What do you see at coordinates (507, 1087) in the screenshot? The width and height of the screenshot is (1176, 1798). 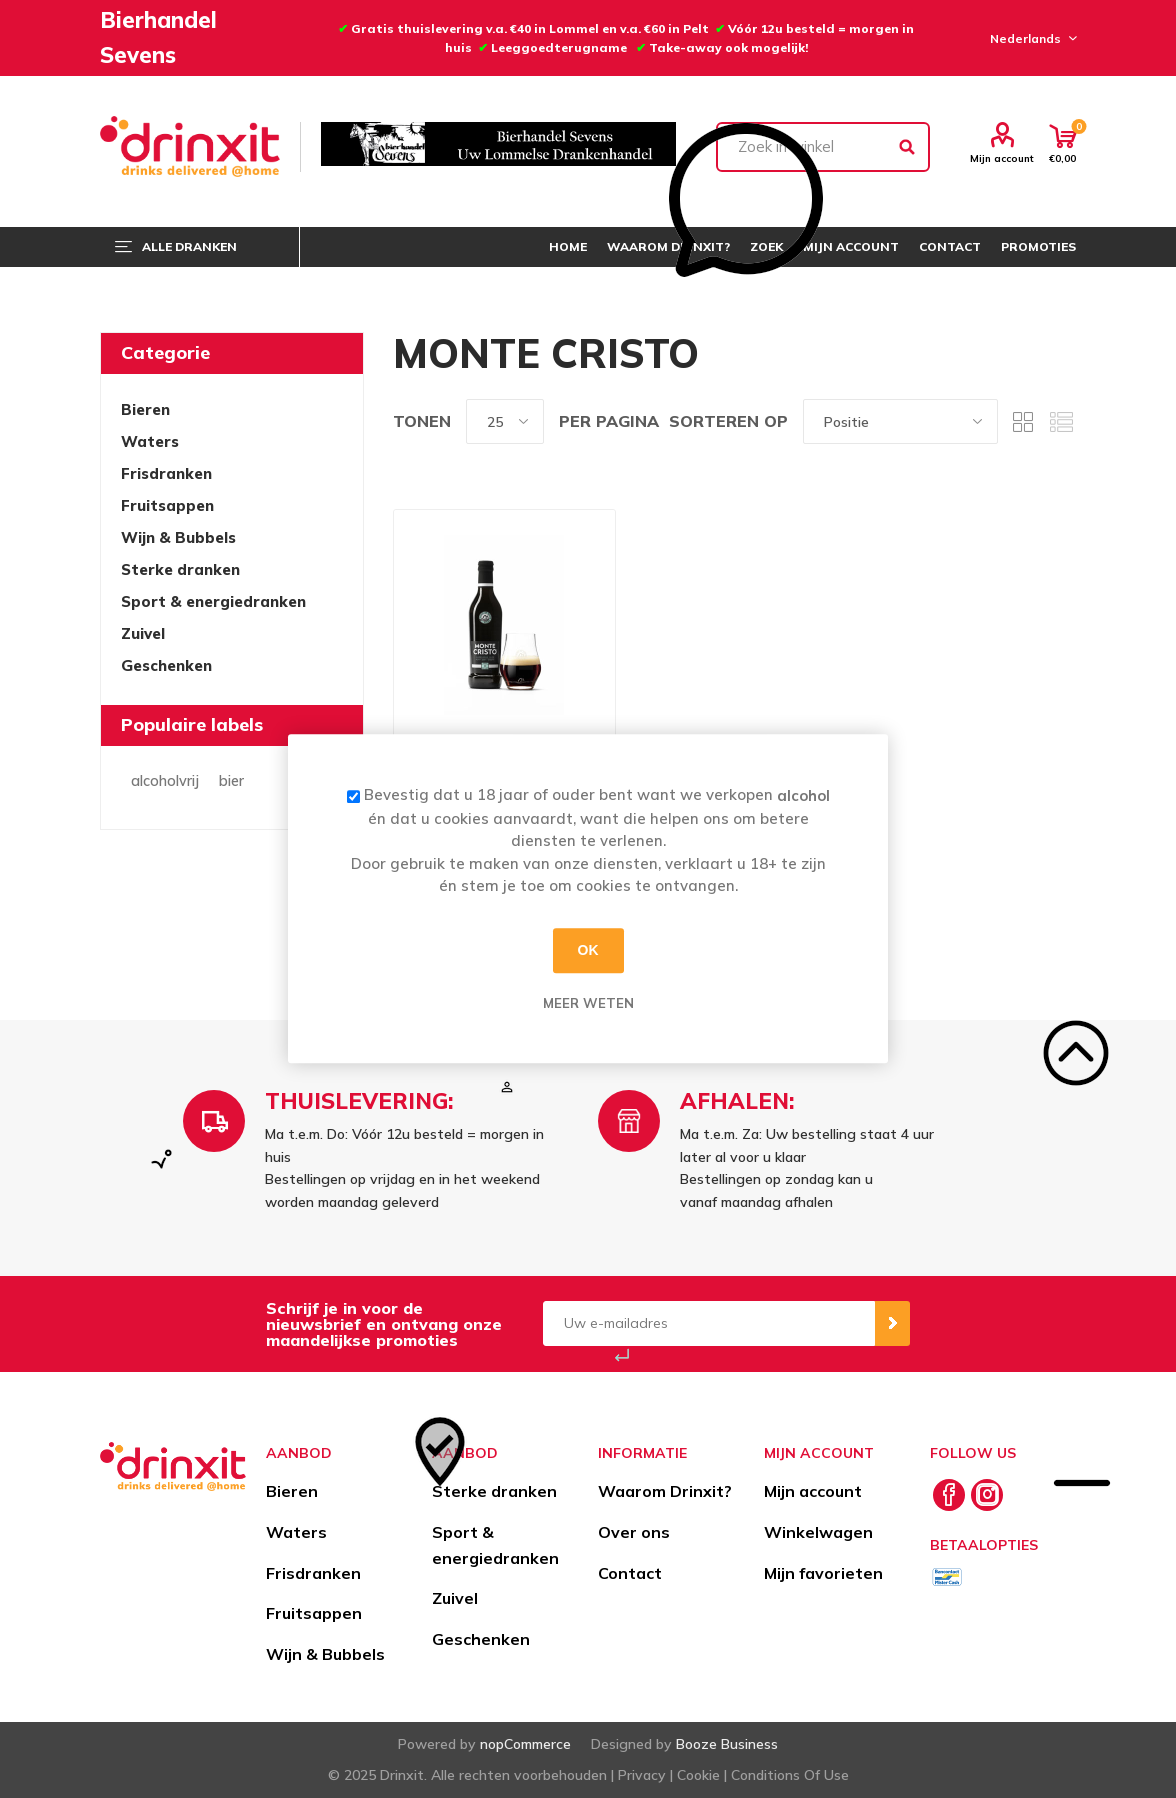 I see `view your profile` at bounding box center [507, 1087].